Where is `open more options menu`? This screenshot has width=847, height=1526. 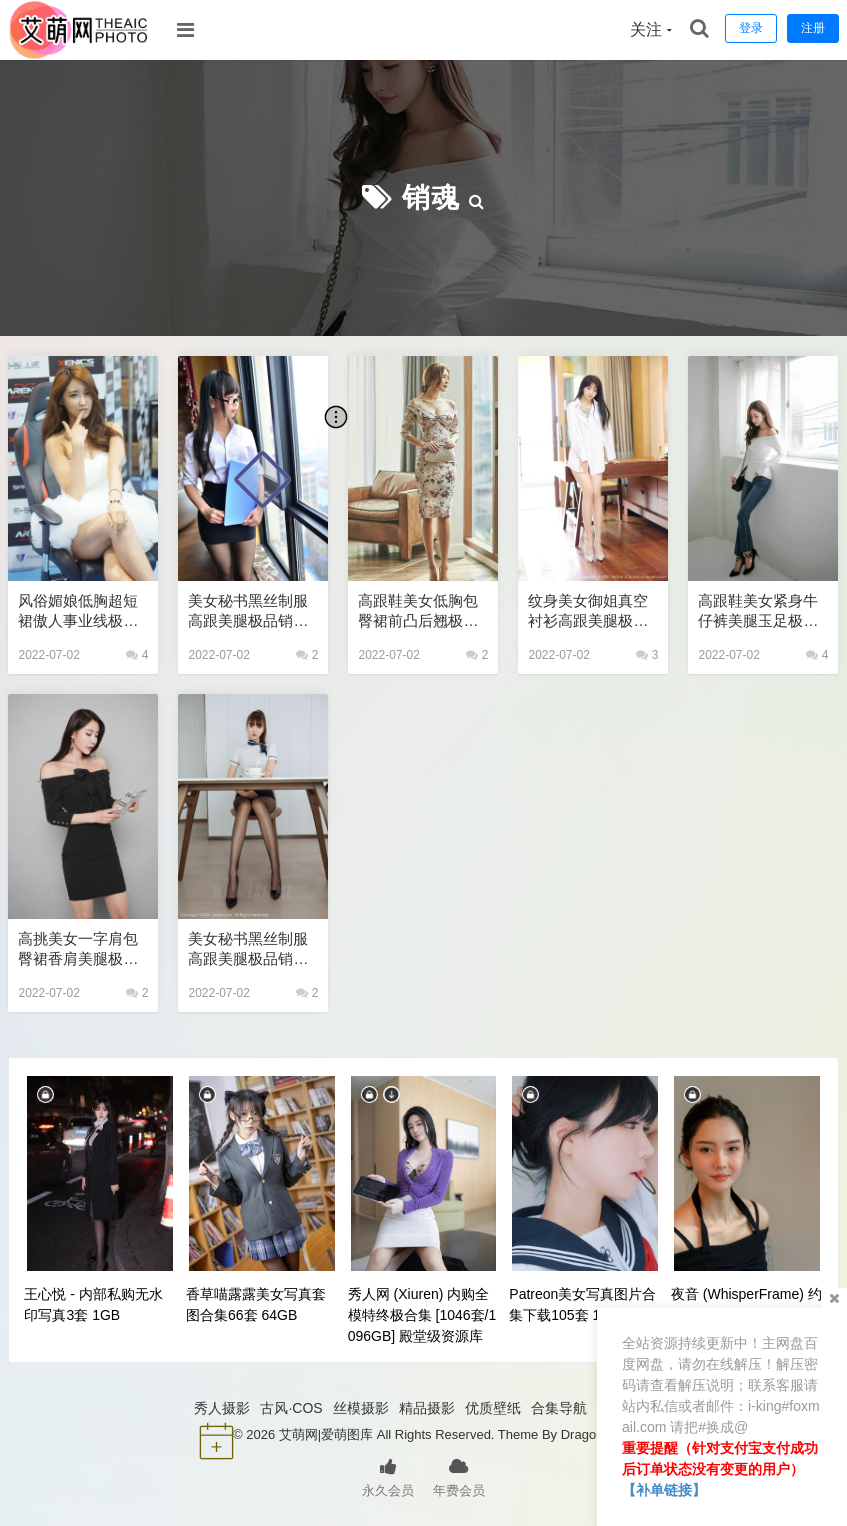 open more options menu is located at coordinates (336, 417).